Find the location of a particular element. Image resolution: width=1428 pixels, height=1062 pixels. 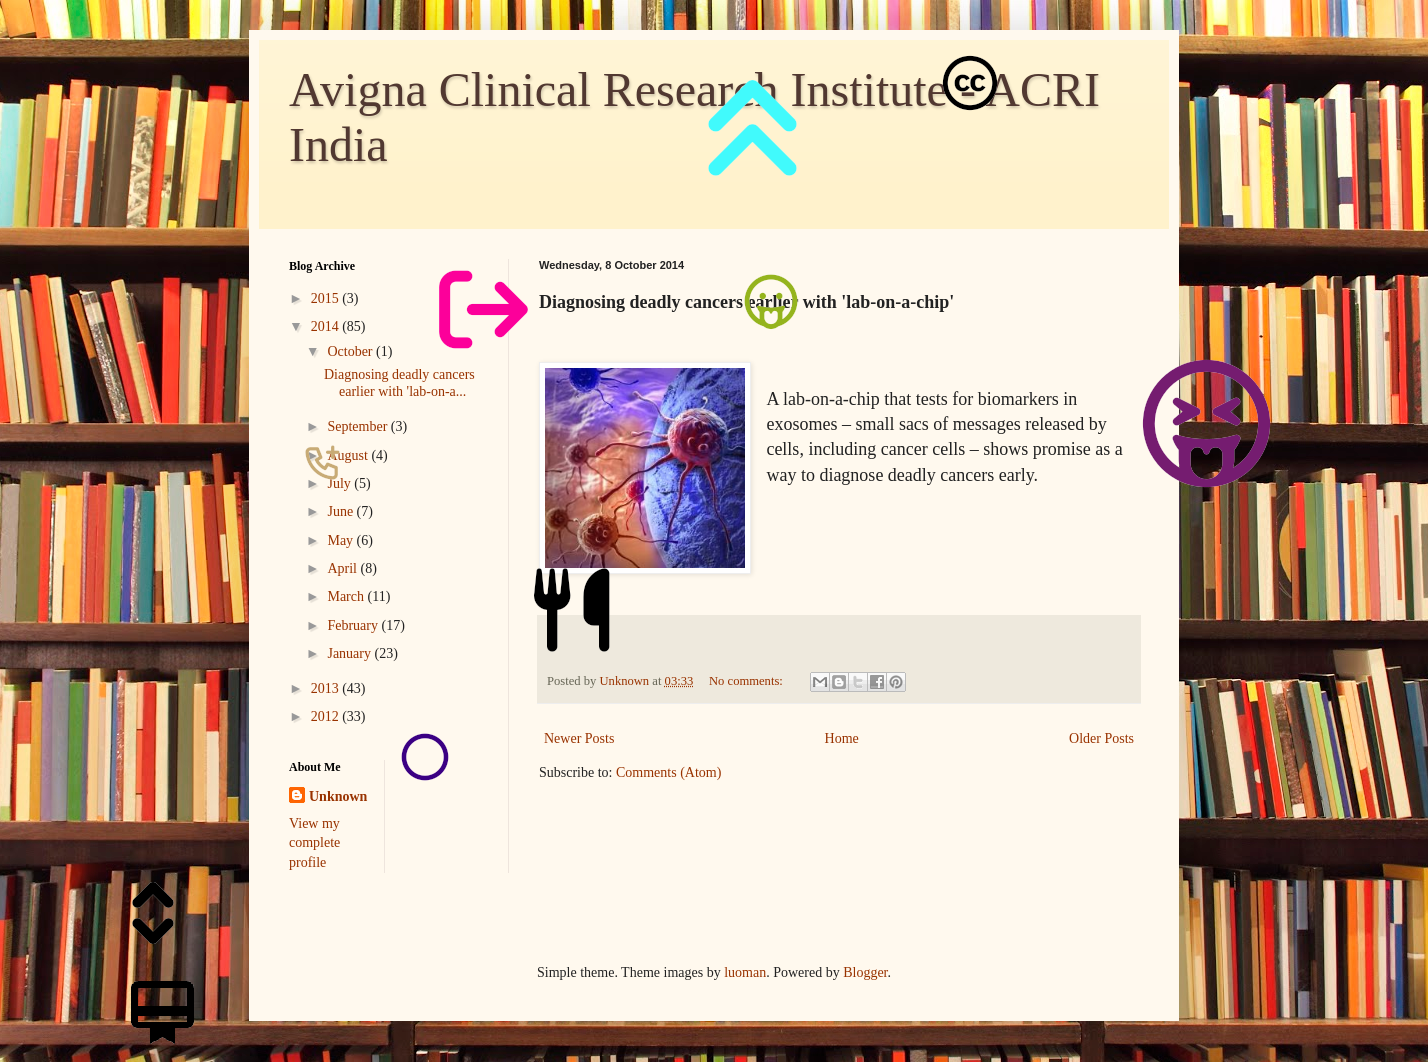

view membership card details is located at coordinates (162, 1012).